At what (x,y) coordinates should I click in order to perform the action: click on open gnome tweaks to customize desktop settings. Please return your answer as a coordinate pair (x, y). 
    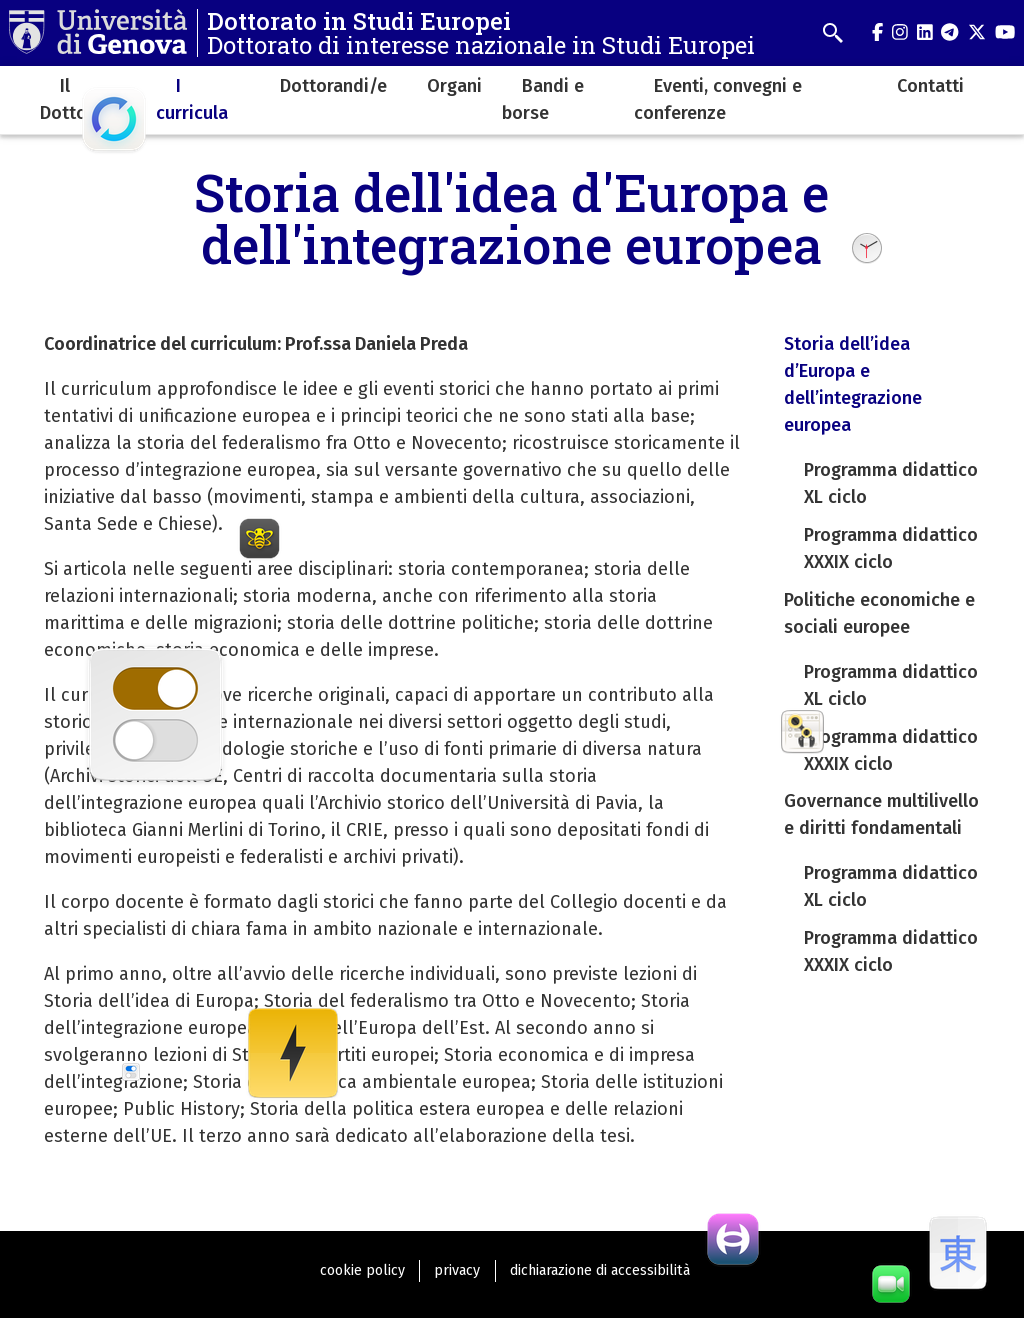
    Looking at the image, I should click on (131, 1072).